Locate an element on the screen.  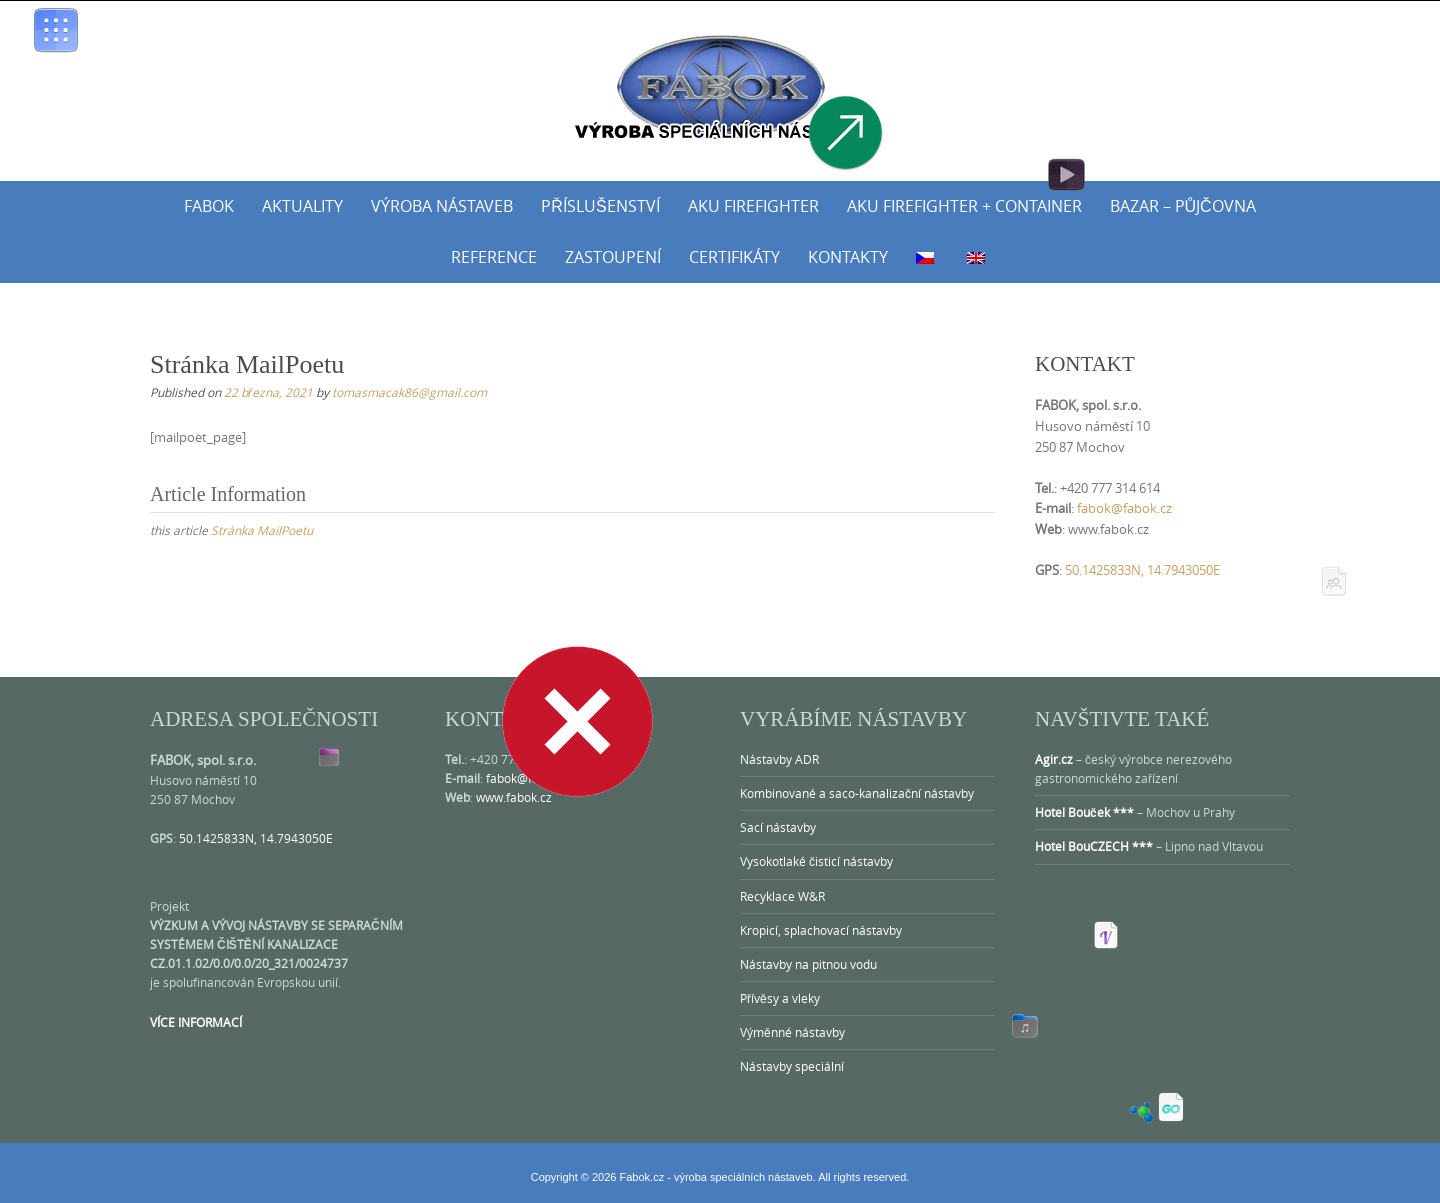
indicates file or folder is shared with homegroup network is located at coordinates (1141, 1112).